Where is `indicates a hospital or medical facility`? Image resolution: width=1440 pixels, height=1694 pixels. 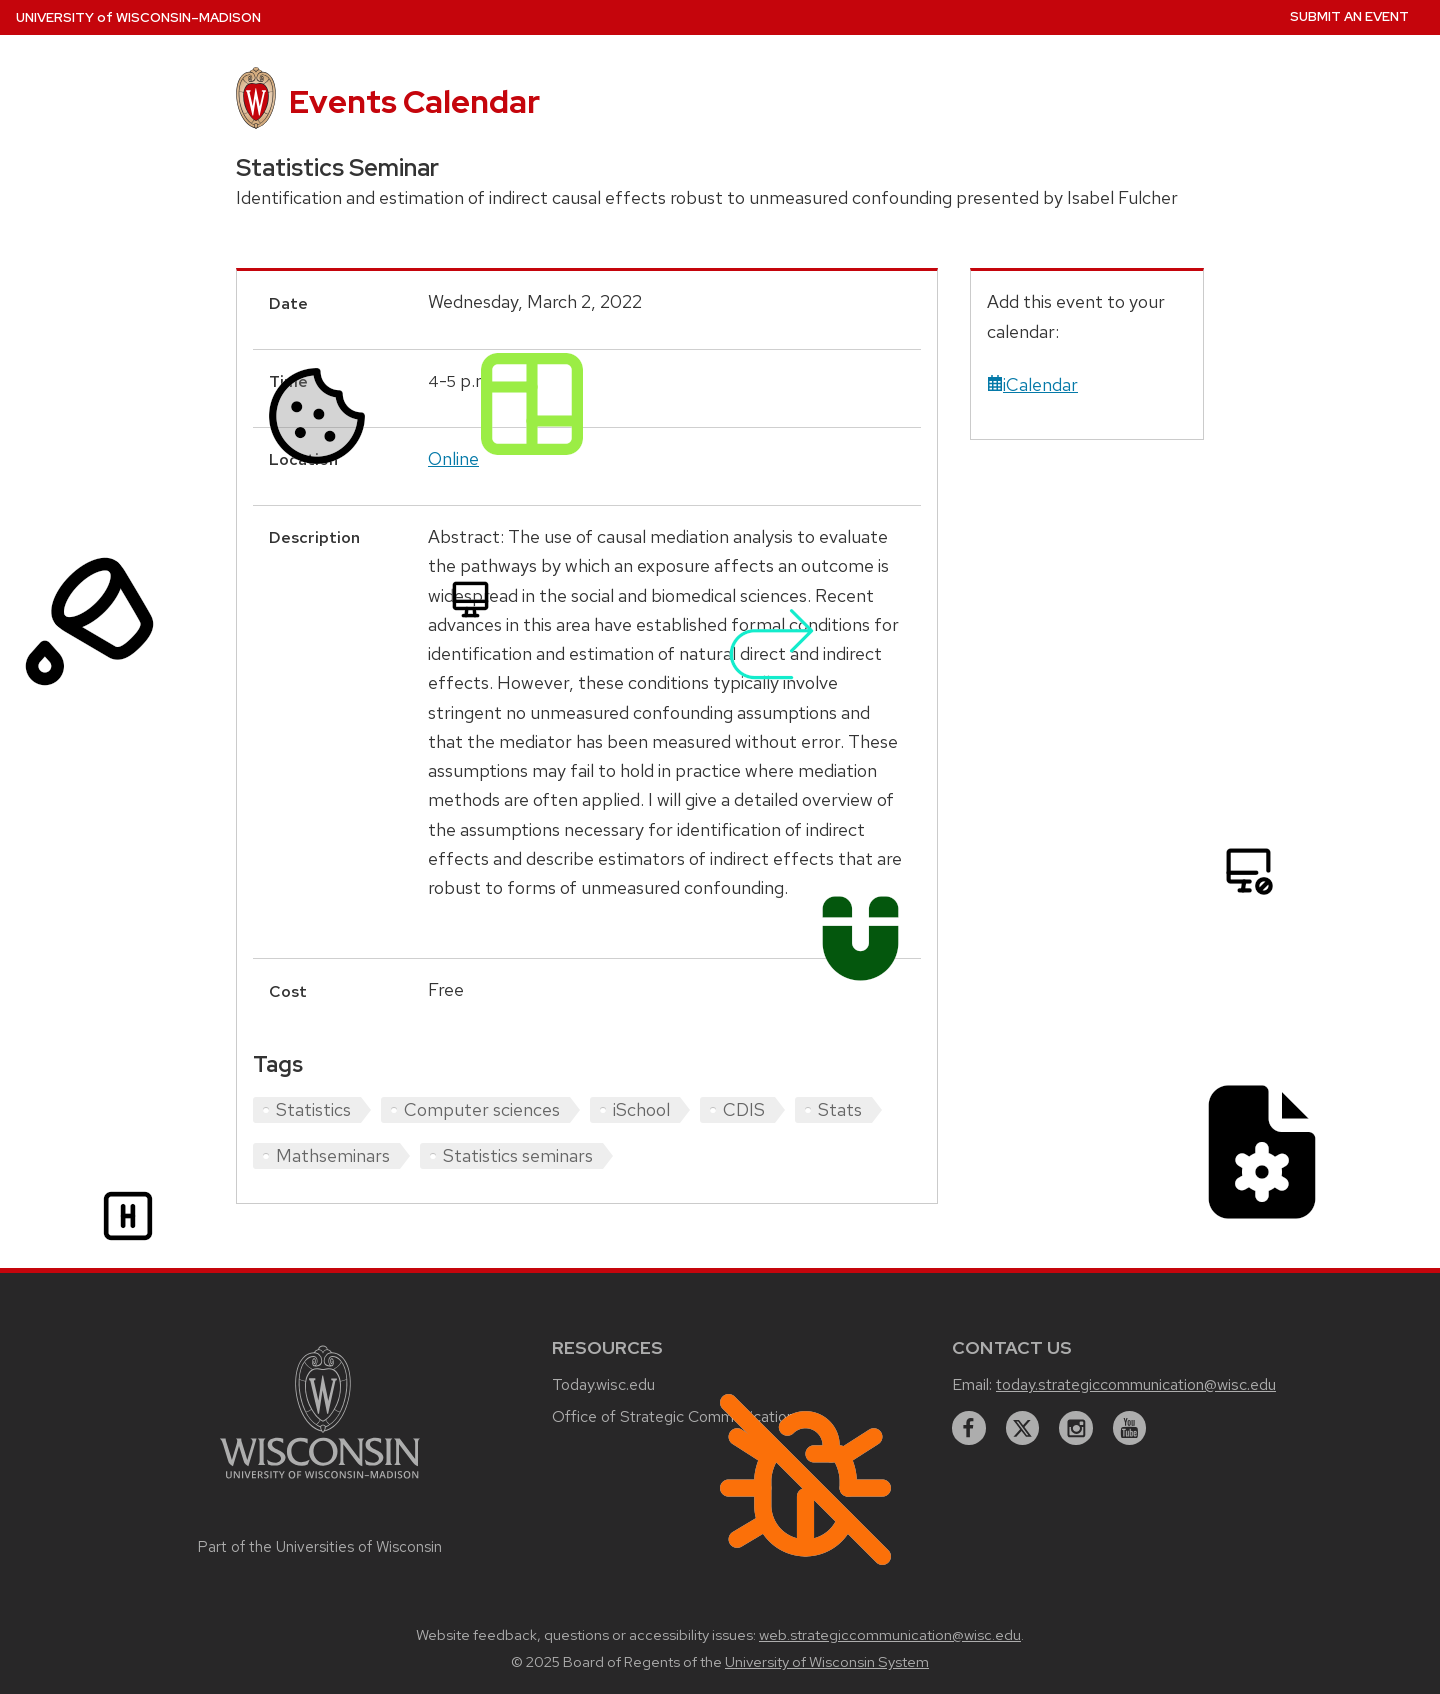 indicates a hospital or medical facility is located at coordinates (128, 1216).